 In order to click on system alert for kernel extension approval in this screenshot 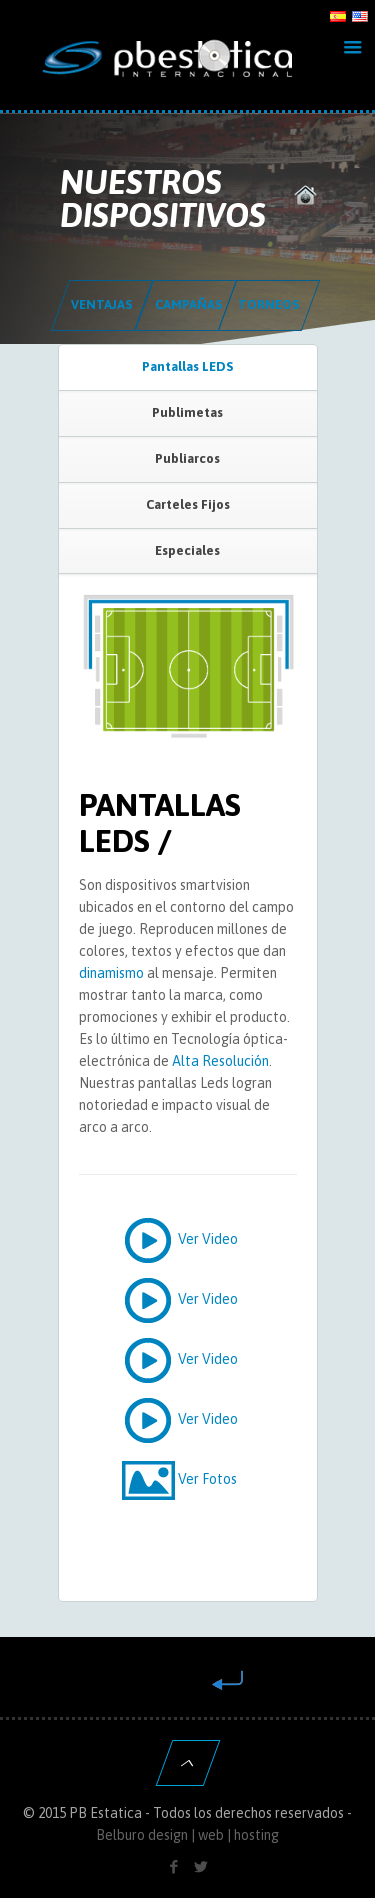, I will do `click(305, 195)`.